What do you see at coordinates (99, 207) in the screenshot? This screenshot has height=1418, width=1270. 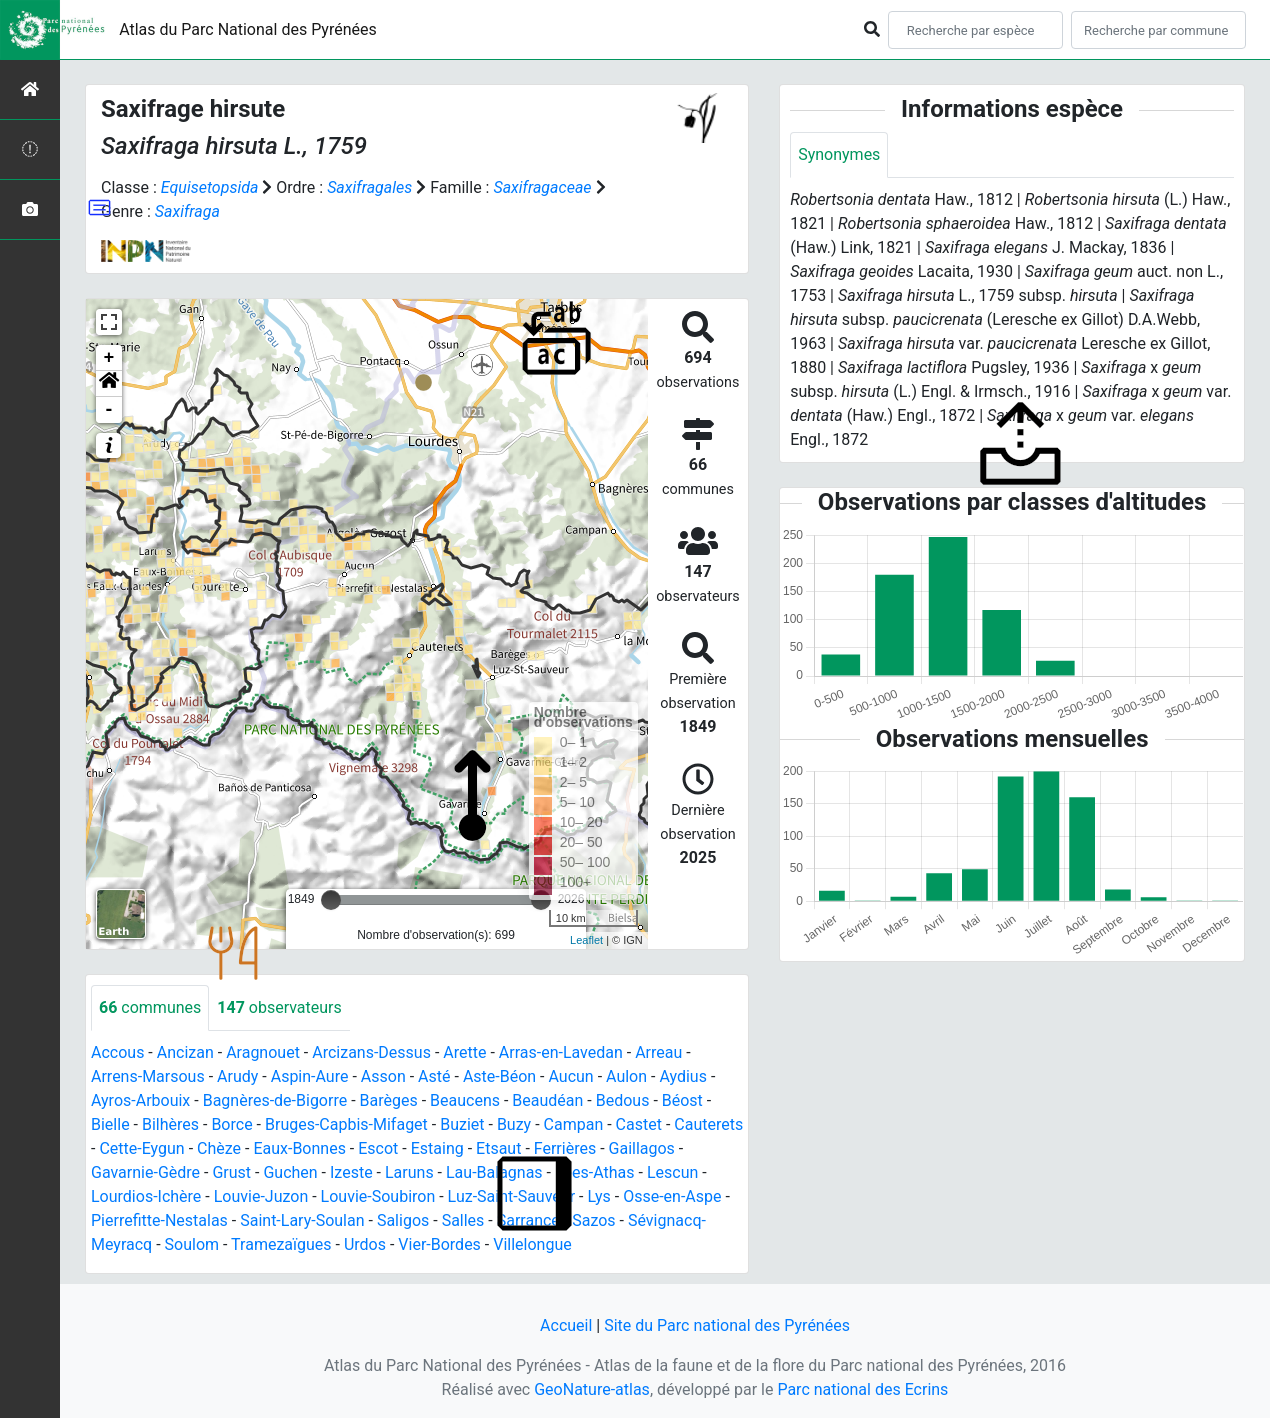 I see `indicates a constant value in code` at bounding box center [99, 207].